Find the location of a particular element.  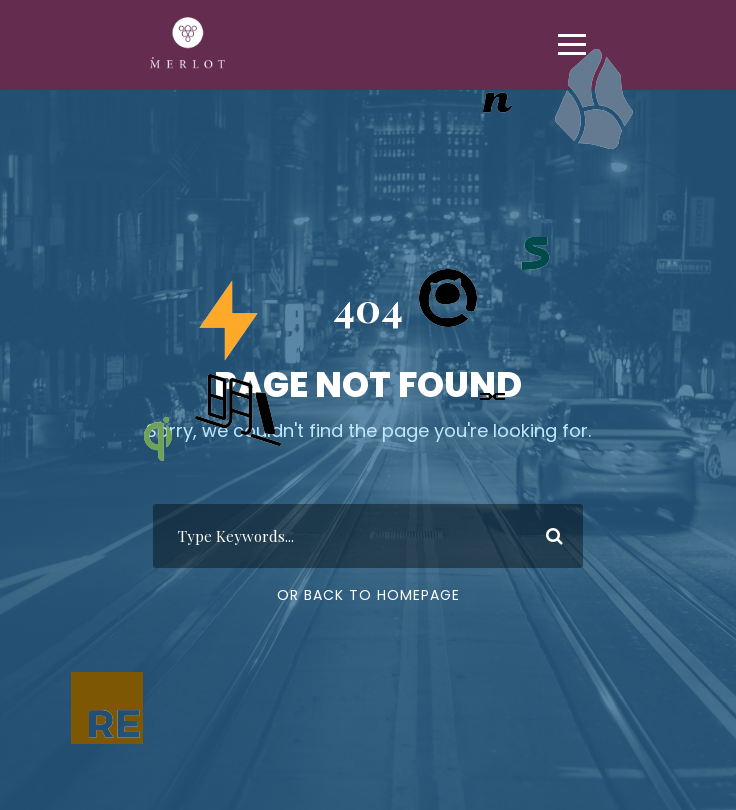

visit softpedia website is located at coordinates (535, 253).